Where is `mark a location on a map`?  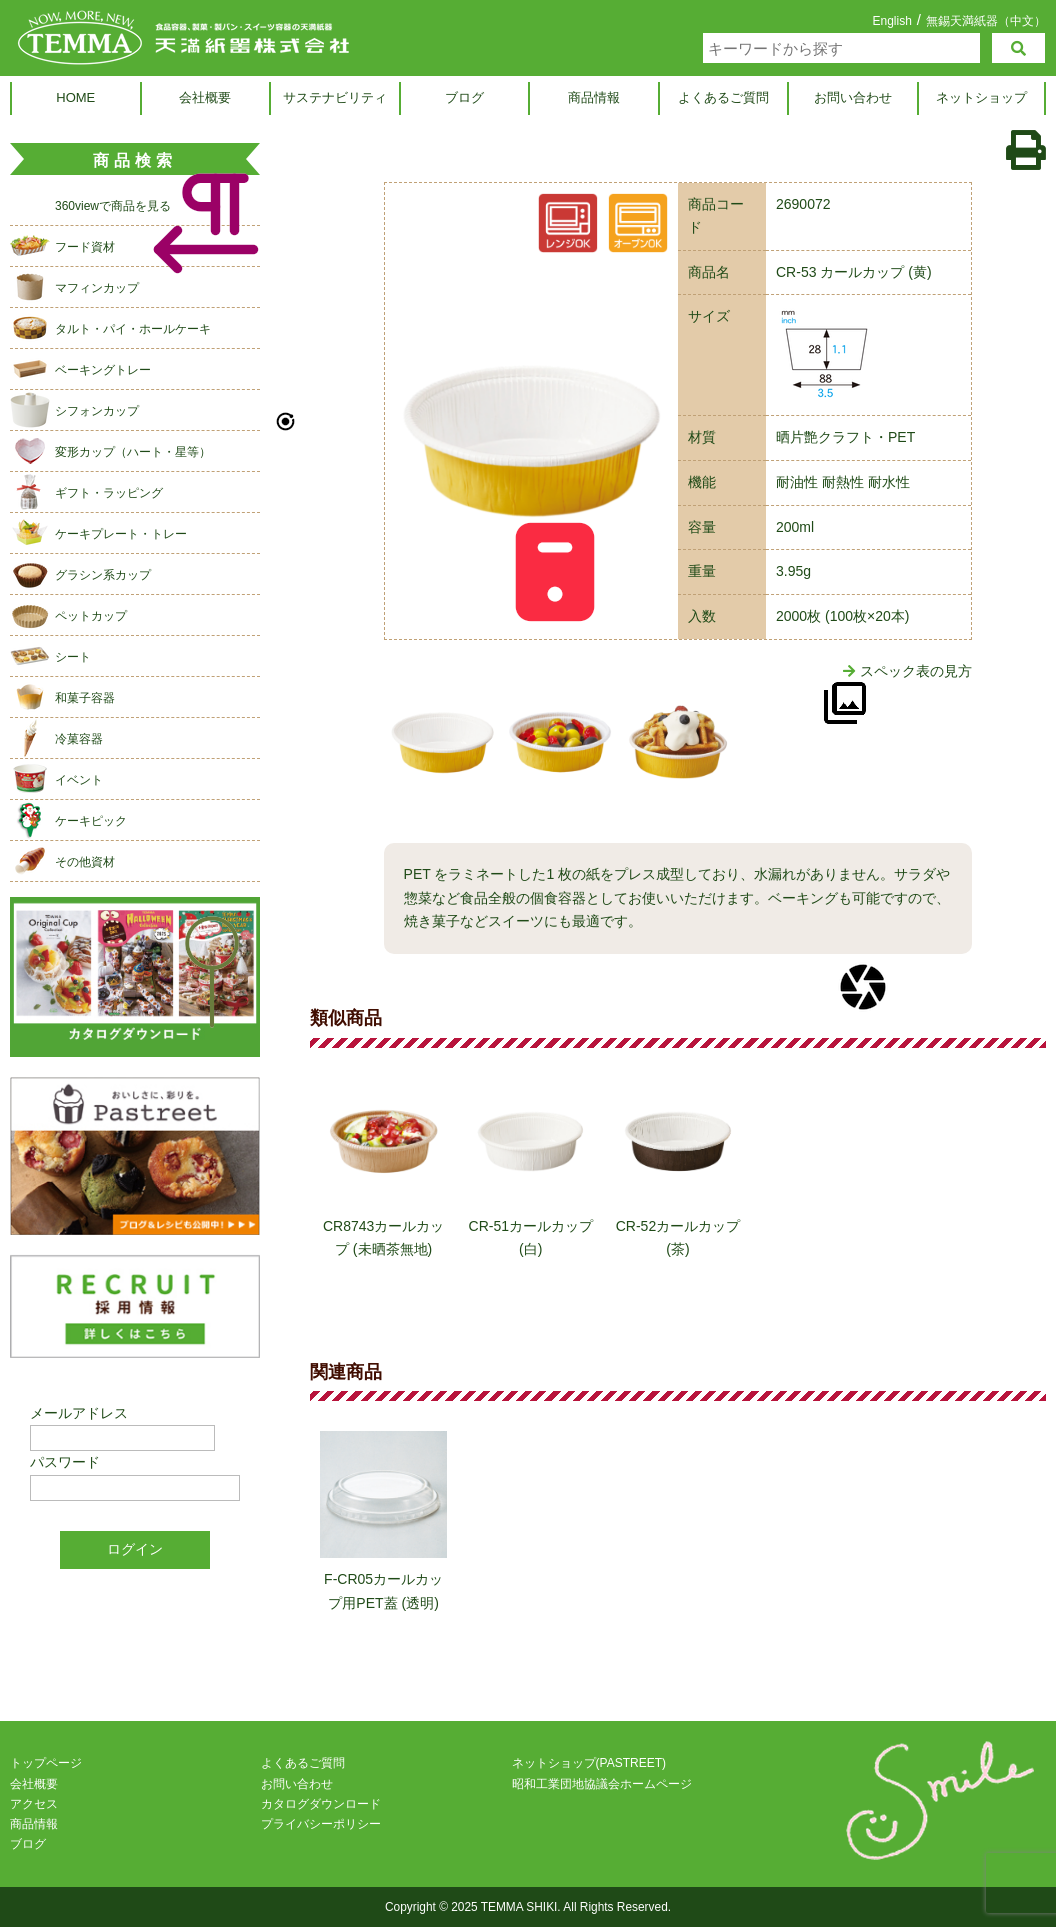 mark a location on a map is located at coordinates (212, 972).